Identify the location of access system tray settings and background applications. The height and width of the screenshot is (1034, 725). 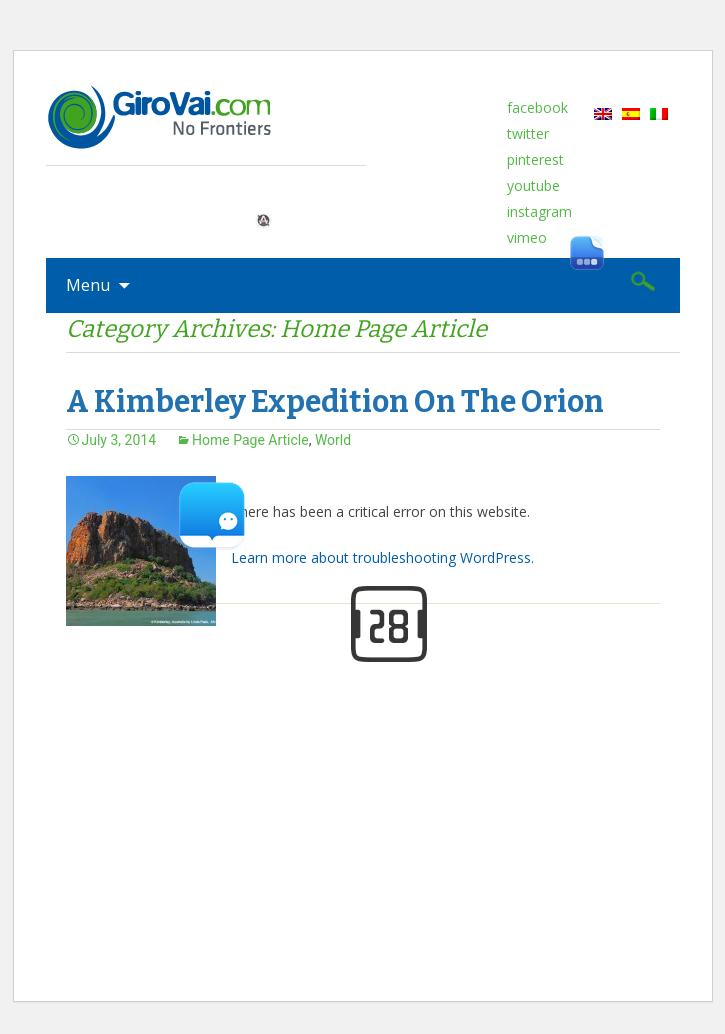
(587, 253).